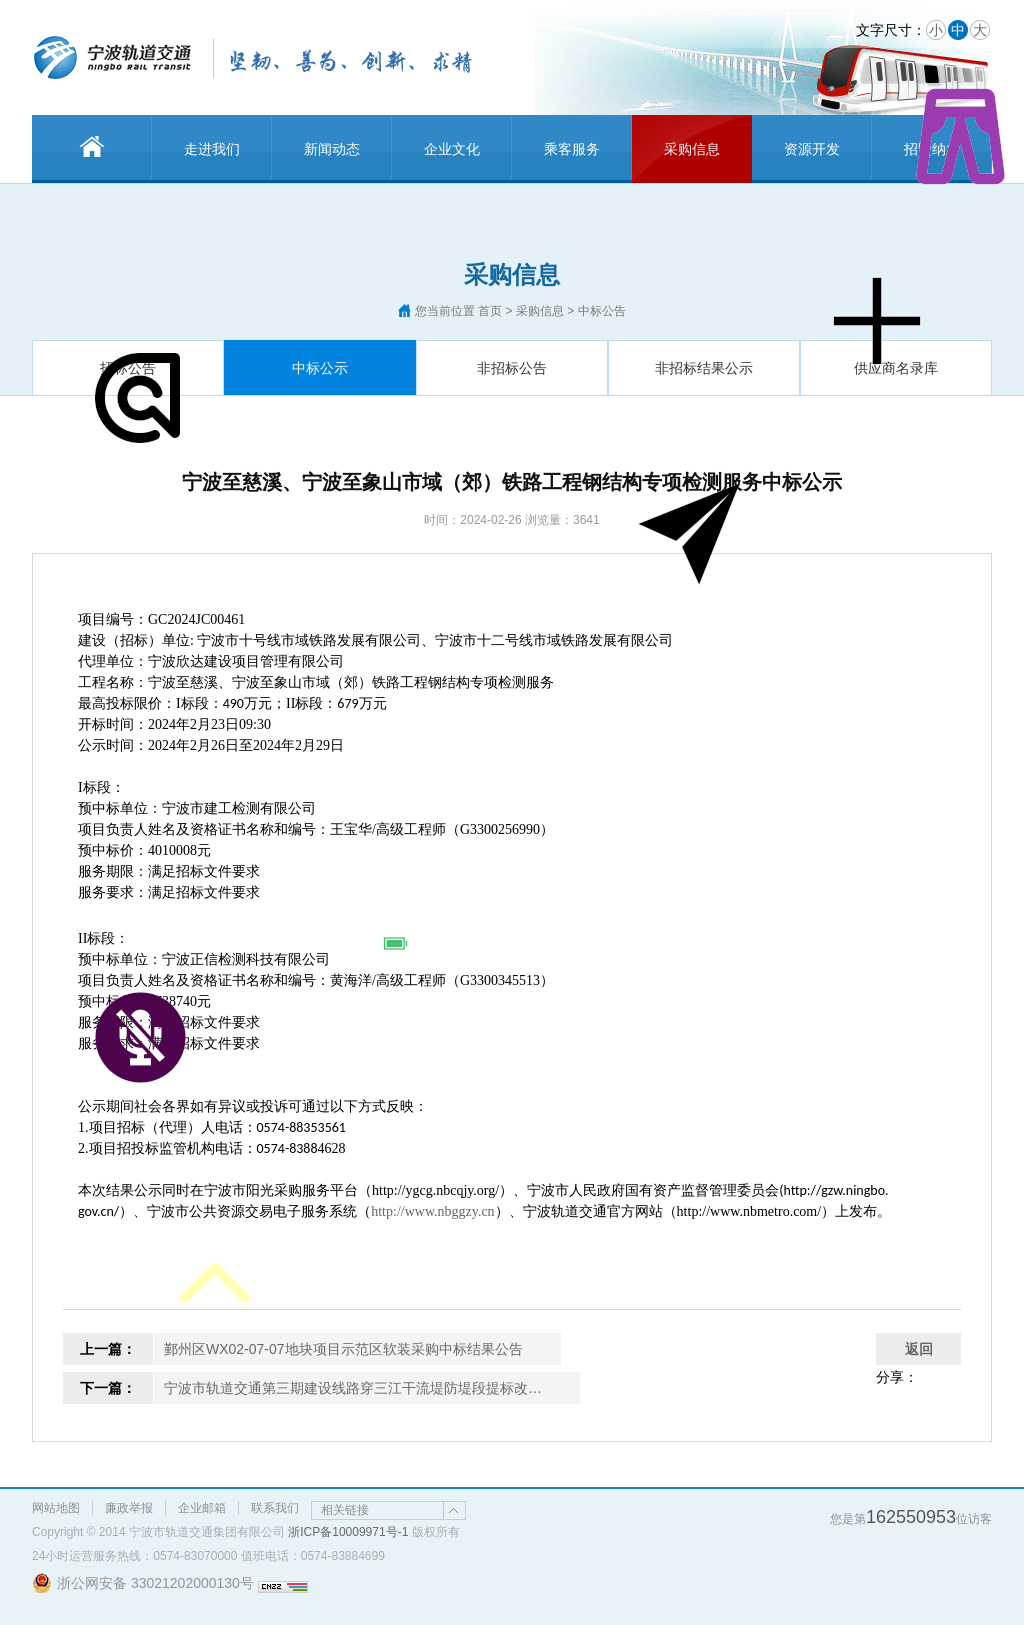 The height and width of the screenshot is (1625, 1024). Describe the element at coordinates (215, 1283) in the screenshot. I see `collapse an expanded section` at that location.